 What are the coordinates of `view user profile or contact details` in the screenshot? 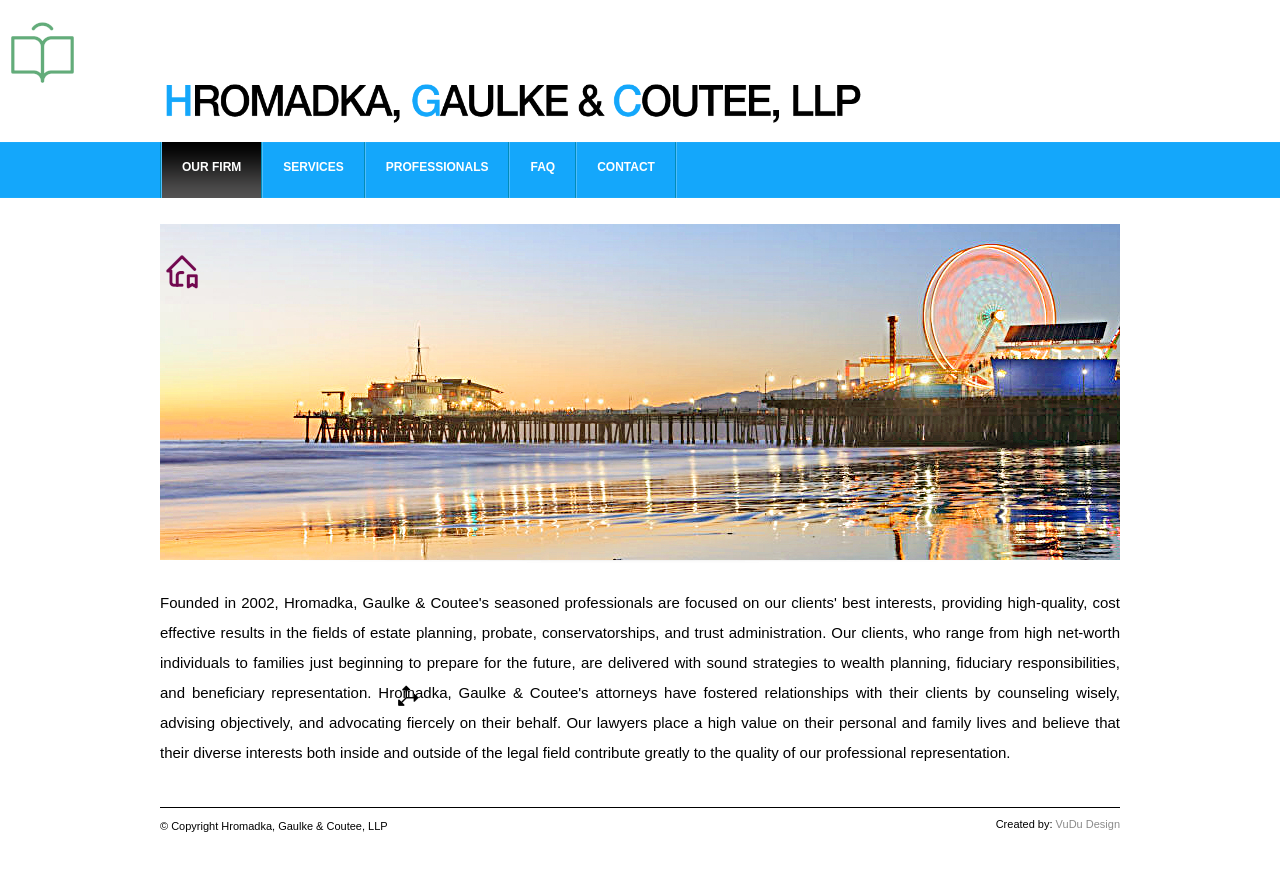 It's located at (42, 51).